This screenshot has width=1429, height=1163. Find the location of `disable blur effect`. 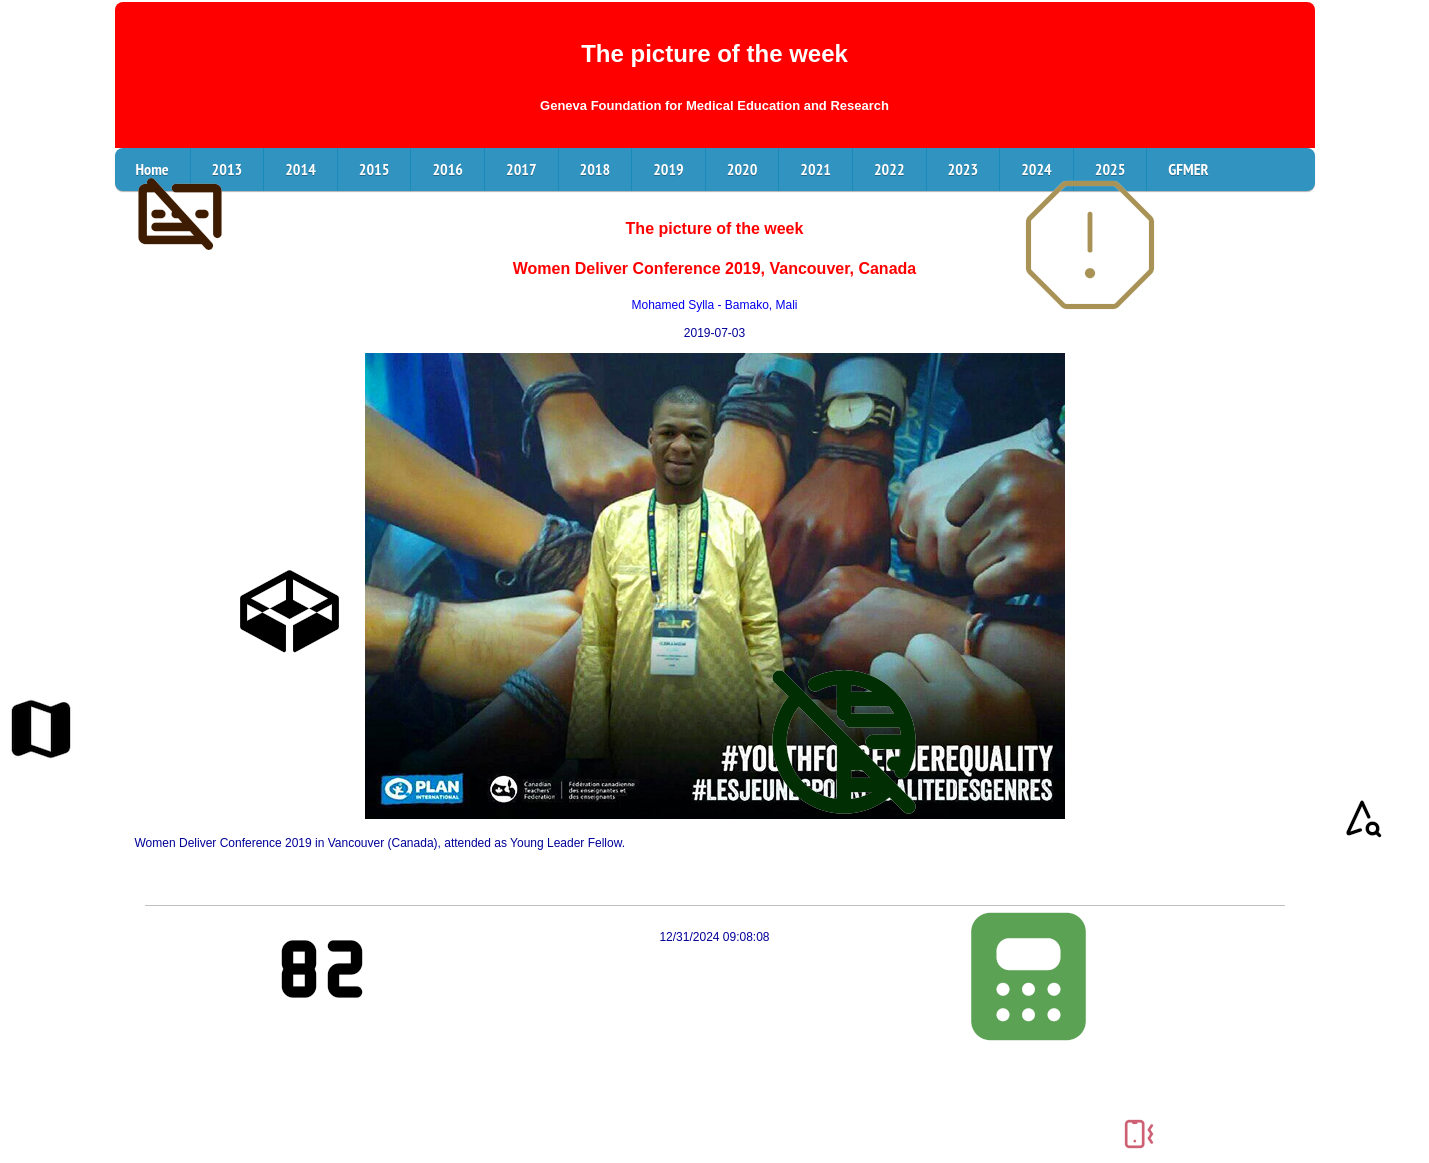

disable blur effect is located at coordinates (844, 742).